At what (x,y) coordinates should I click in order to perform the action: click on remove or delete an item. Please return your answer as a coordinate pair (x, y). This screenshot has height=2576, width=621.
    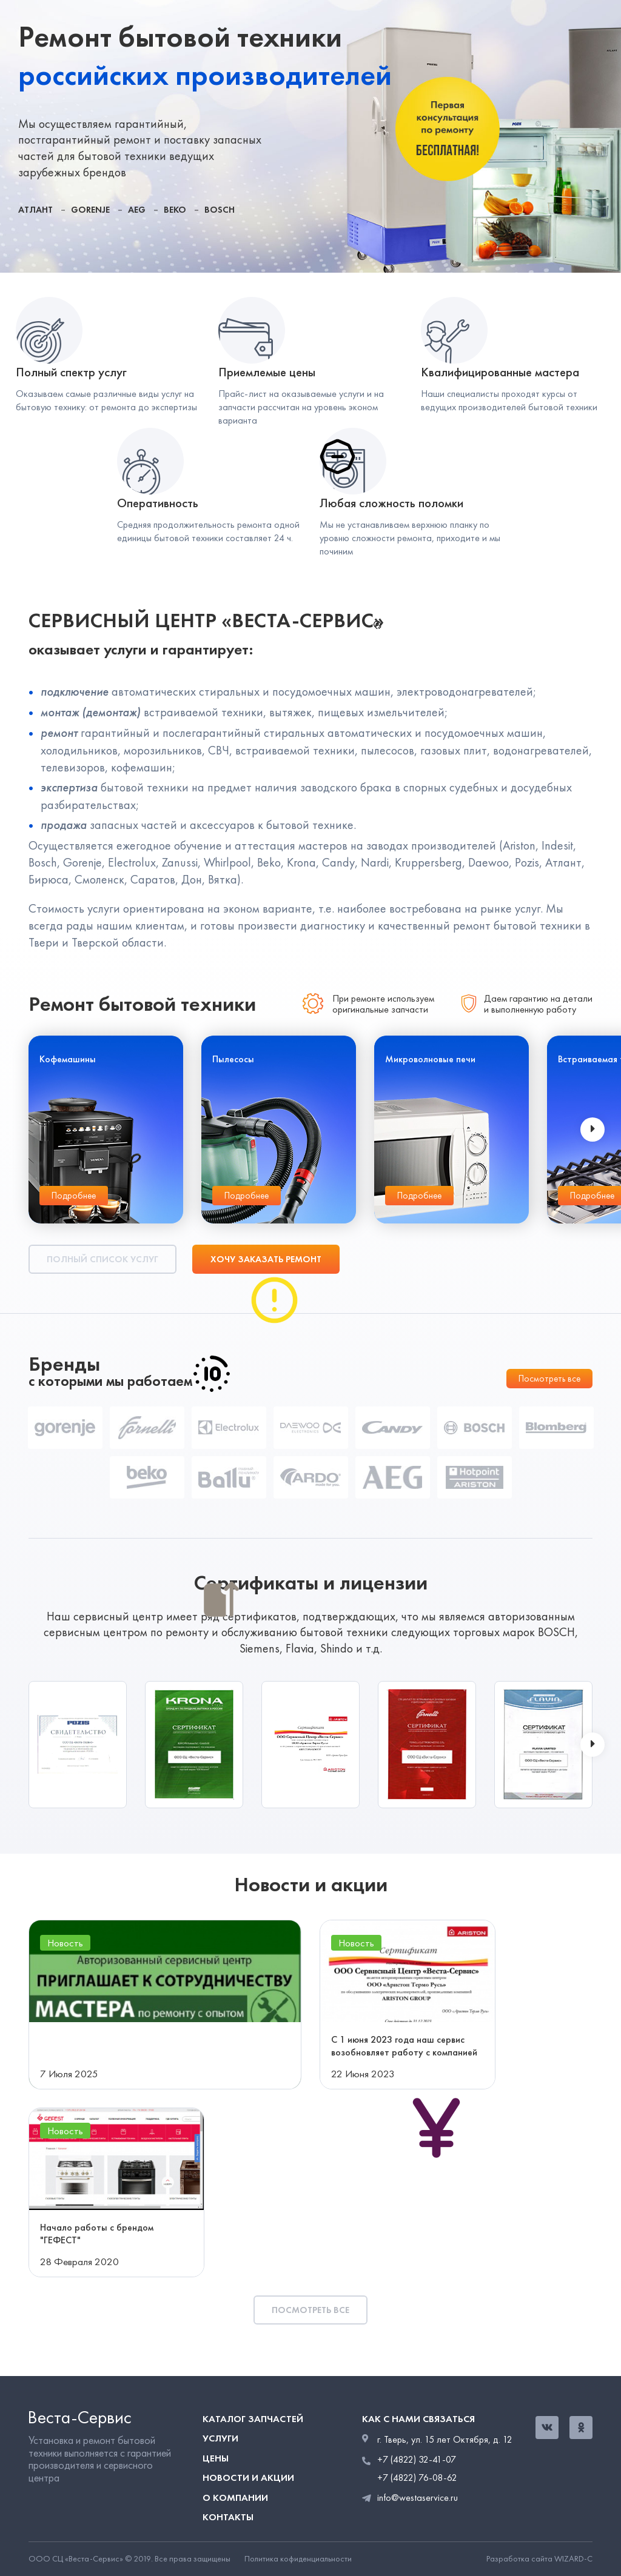
    Looking at the image, I should click on (337, 456).